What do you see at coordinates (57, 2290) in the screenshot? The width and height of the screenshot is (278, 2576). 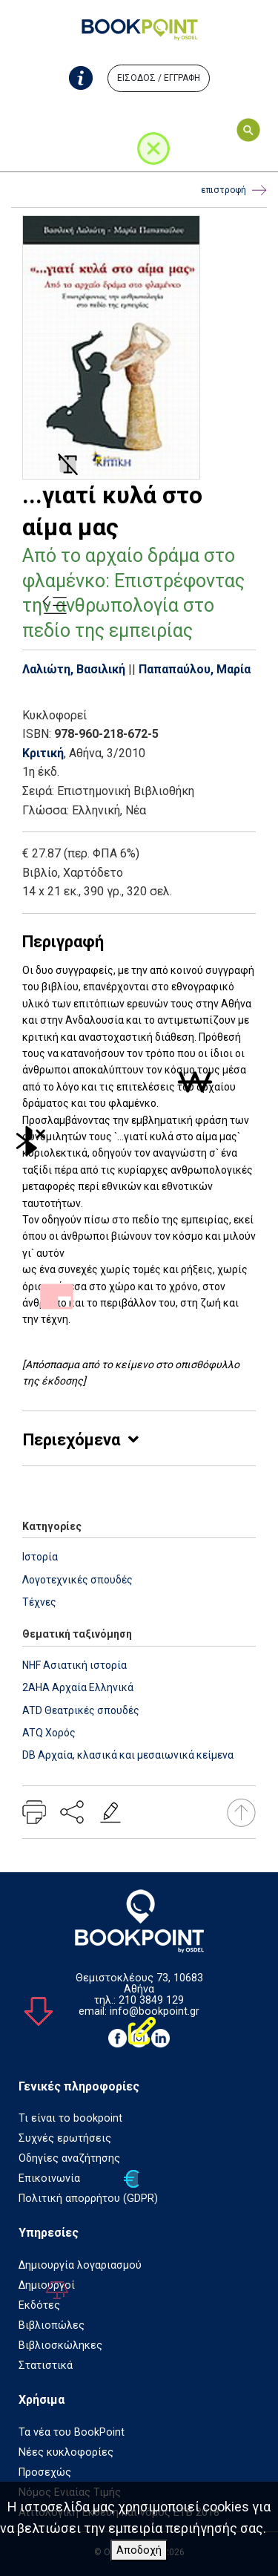 I see `toggle lamp or lighting control` at bounding box center [57, 2290].